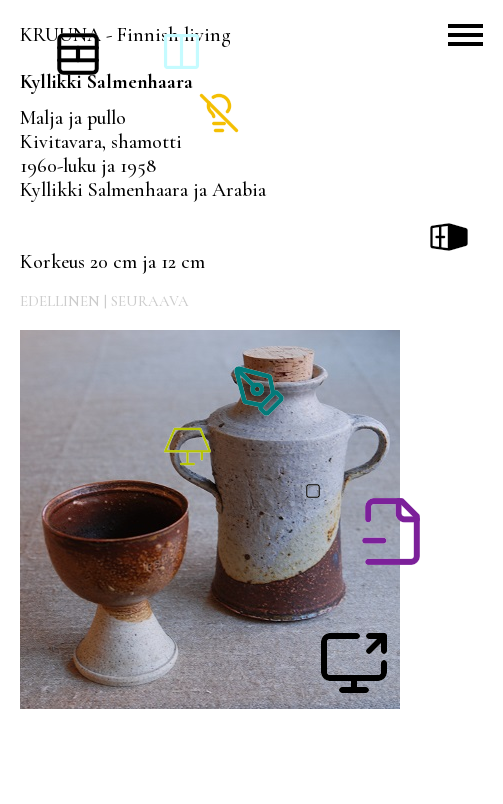 The image size is (503, 804). I want to click on share your screen with others, so click(354, 663).